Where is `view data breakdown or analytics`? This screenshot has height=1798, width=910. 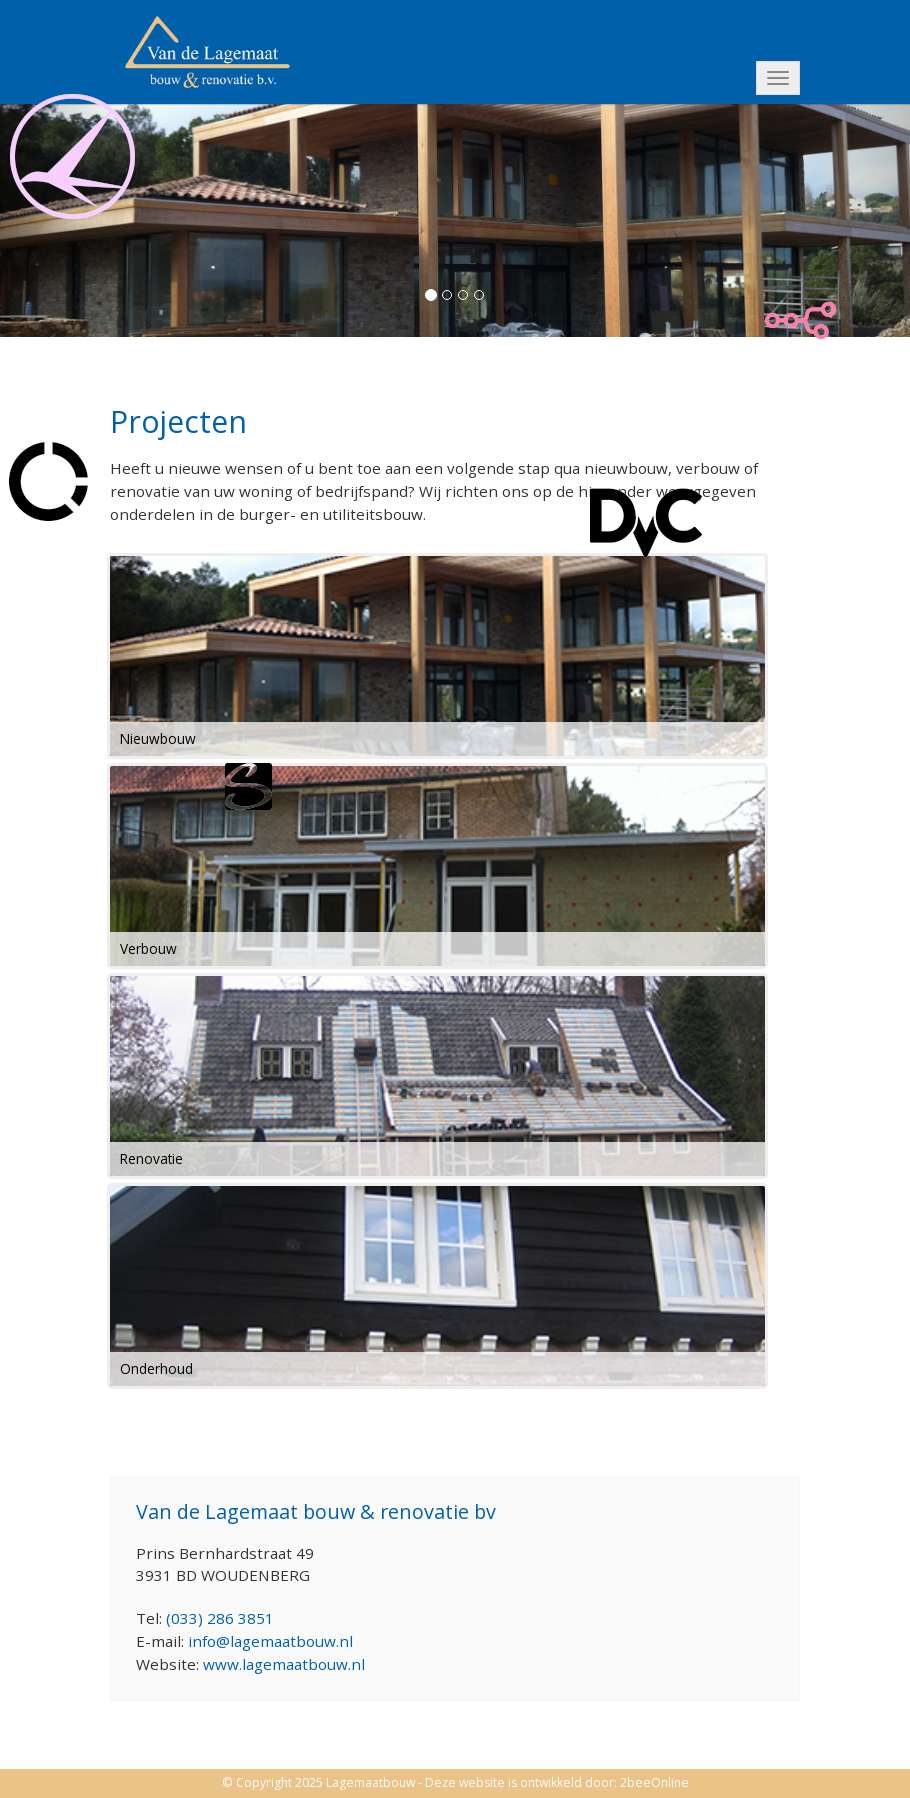
view data breakdown or analytics is located at coordinates (48, 481).